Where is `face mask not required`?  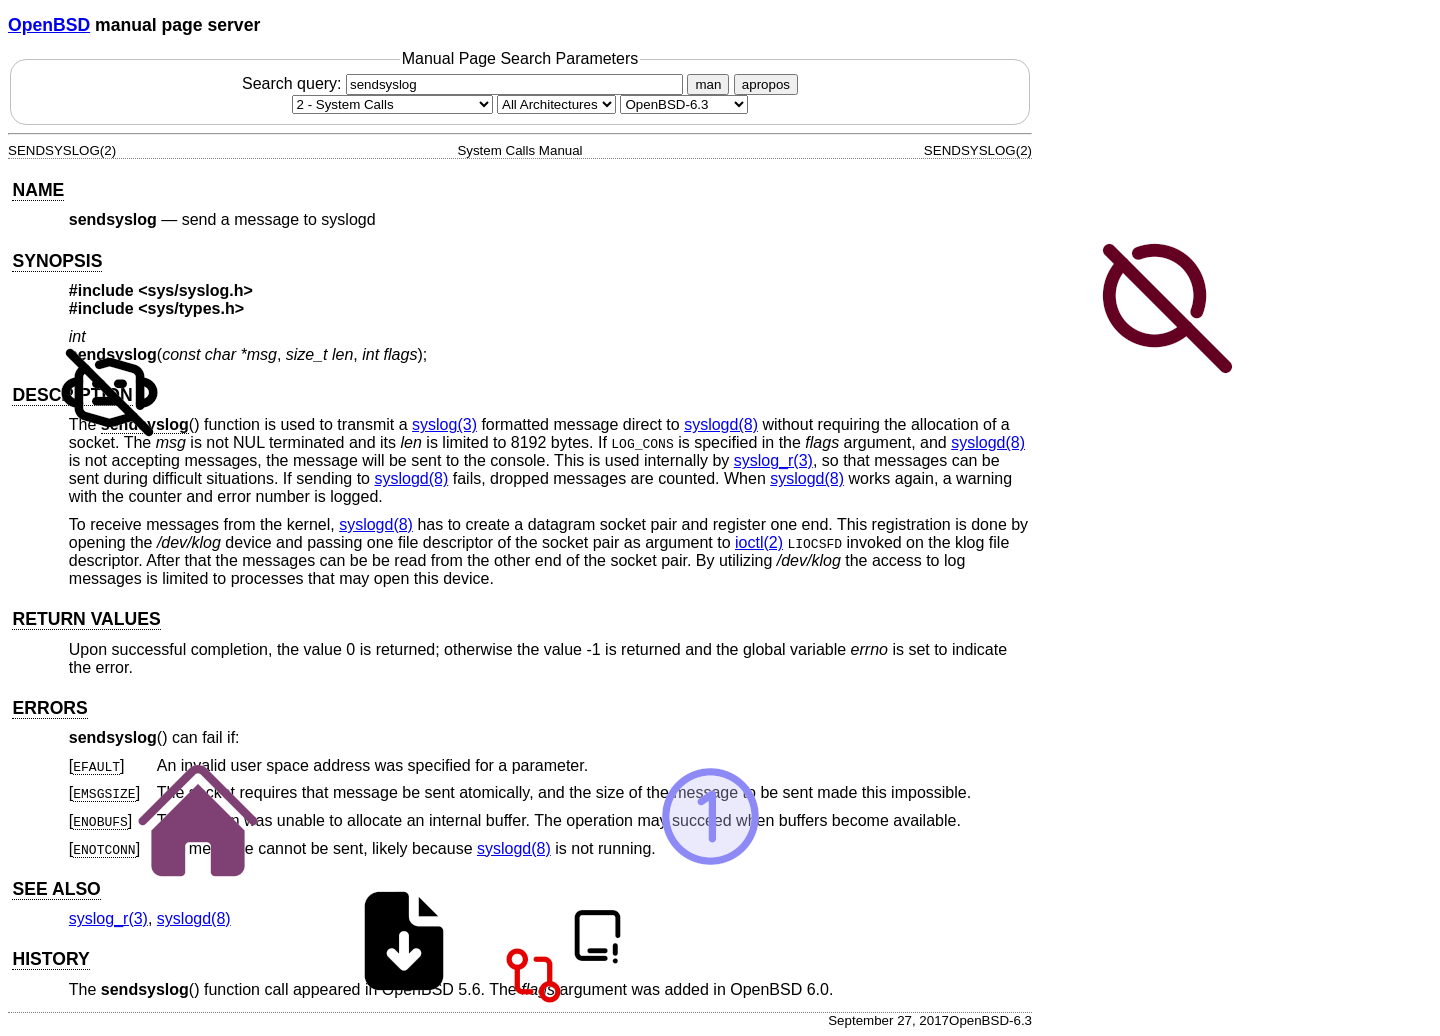
face mask not required is located at coordinates (109, 392).